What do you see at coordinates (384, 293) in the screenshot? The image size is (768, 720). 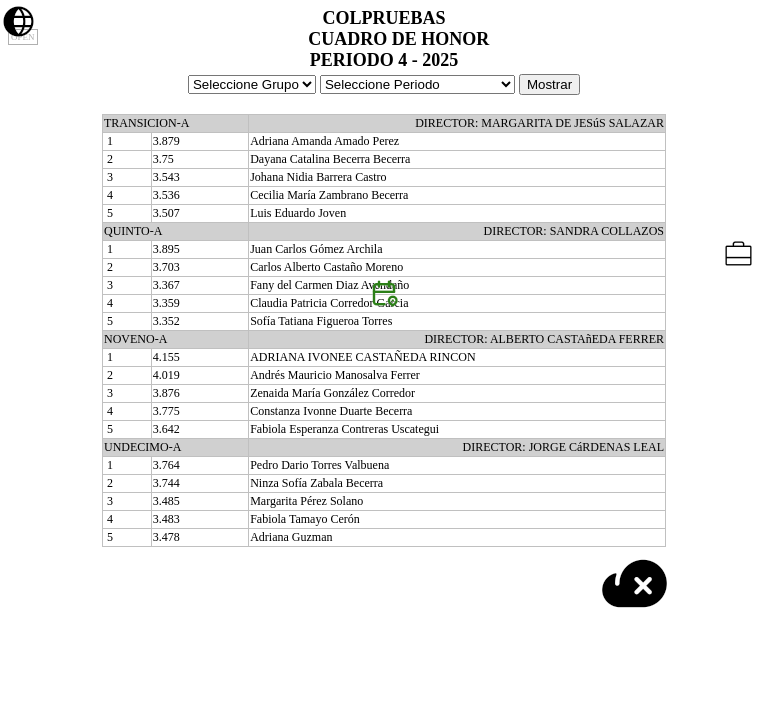 I see `pin an event to a specific location` at bounding box center [384, 293].